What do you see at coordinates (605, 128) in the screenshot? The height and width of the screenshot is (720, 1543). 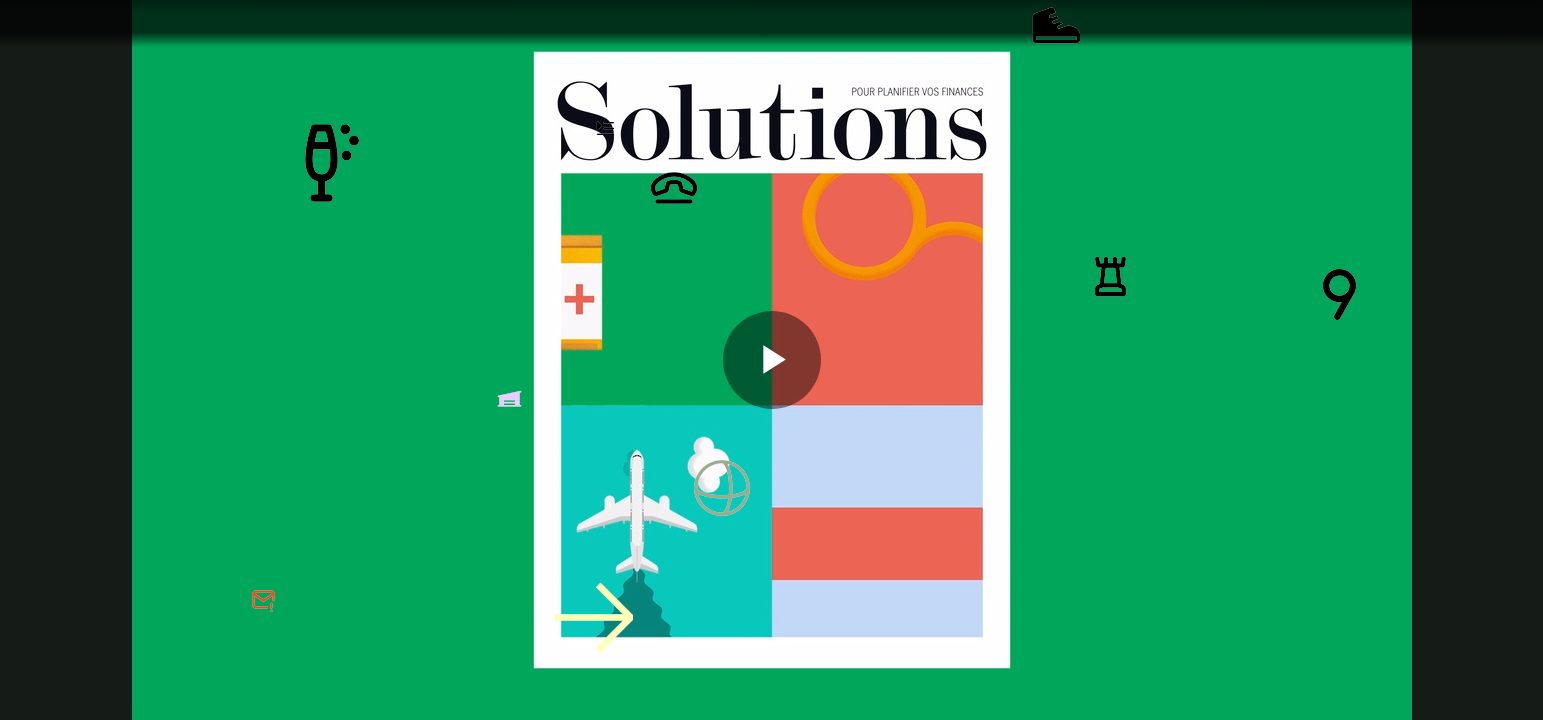 I see `increase text indentation` at bounding box center [605, 128].